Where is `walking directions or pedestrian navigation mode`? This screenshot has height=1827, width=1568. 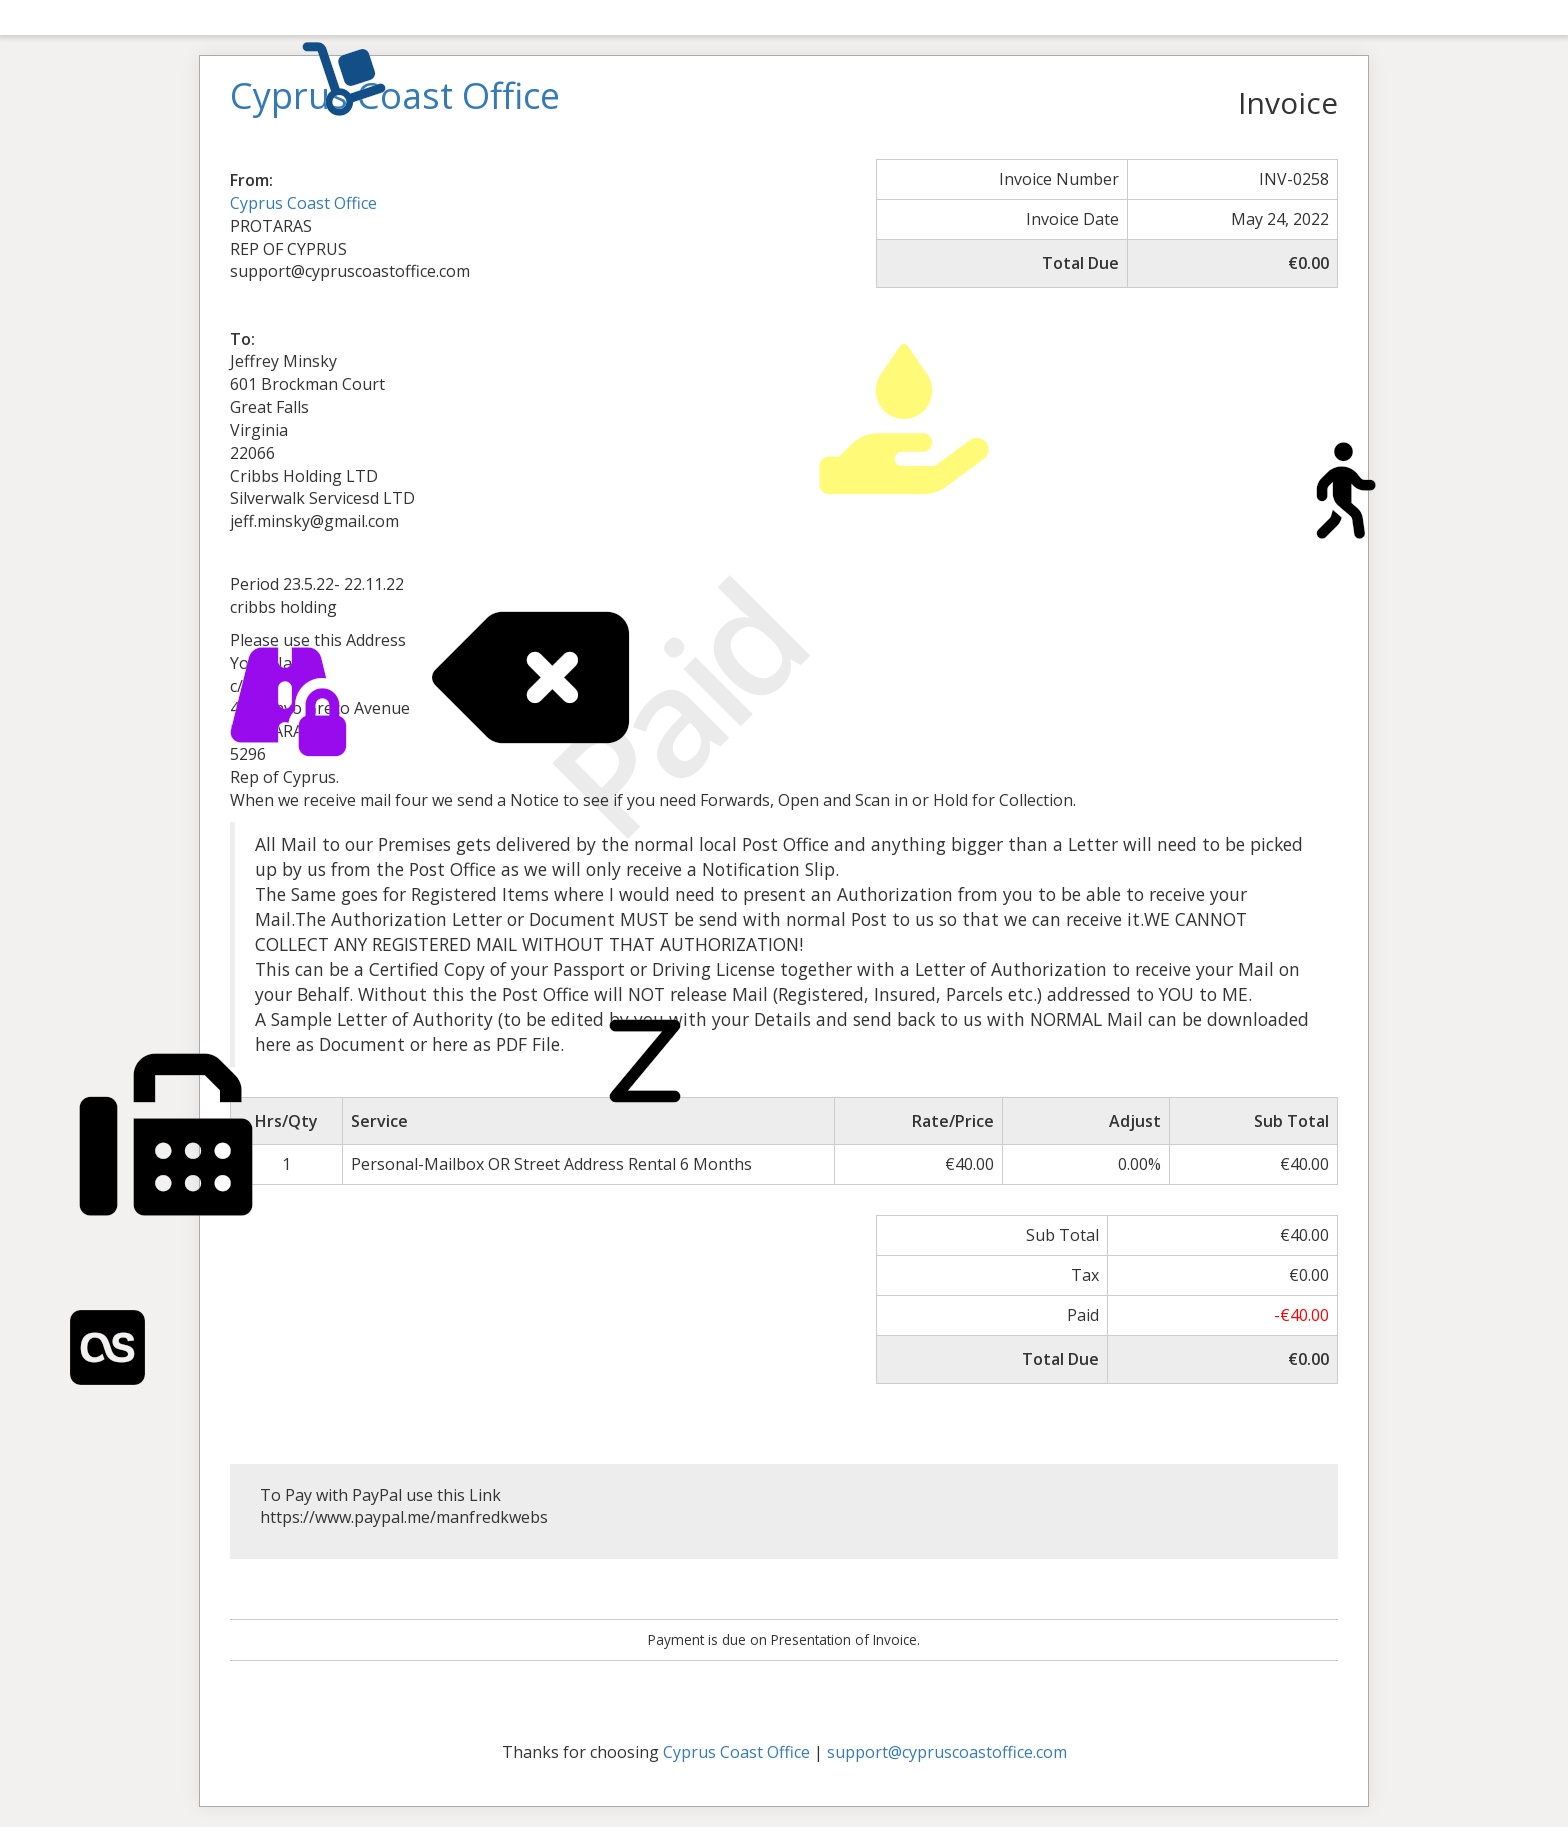 walking directions or pedestrian navigation mode is located at coordinates (1343, 490).